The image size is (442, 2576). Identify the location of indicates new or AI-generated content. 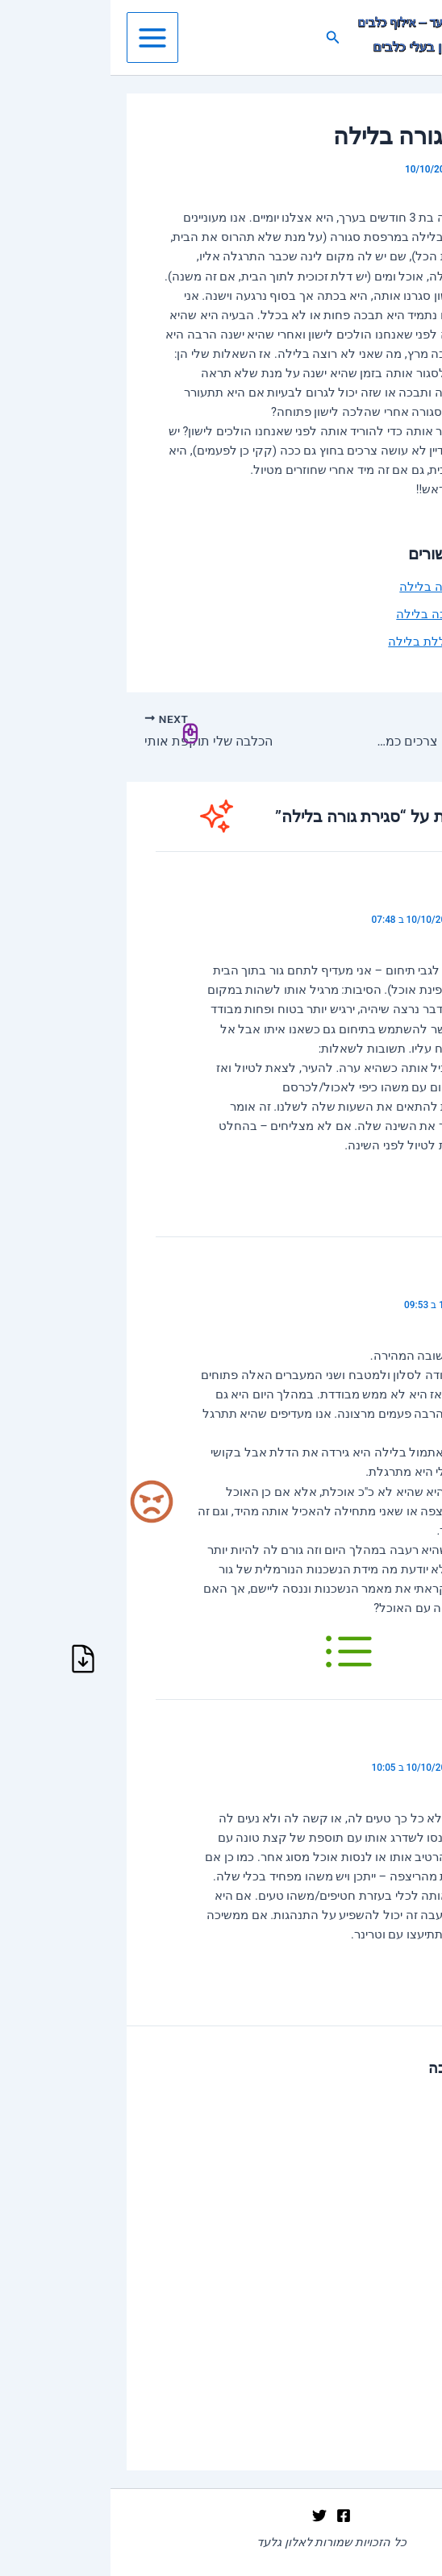
(216, 816).